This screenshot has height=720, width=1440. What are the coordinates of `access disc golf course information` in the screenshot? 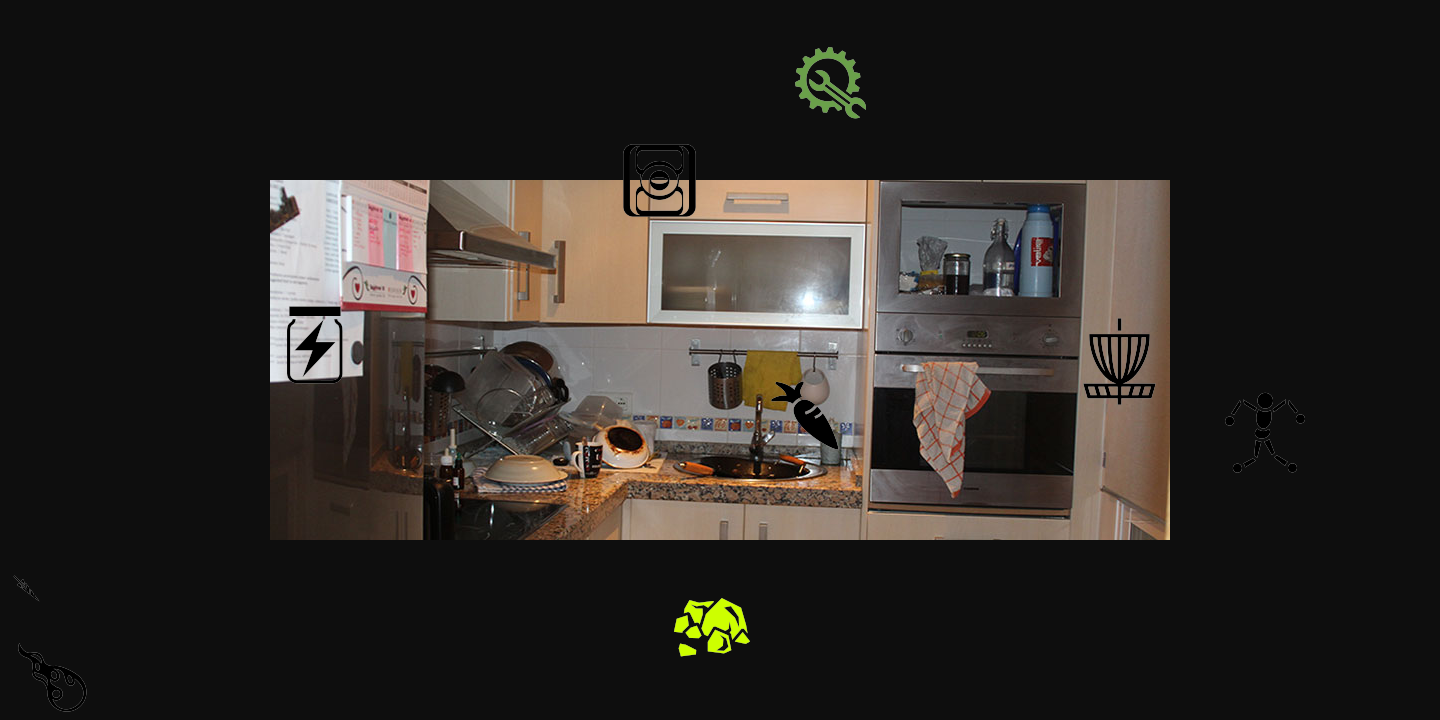 It's located at (1119, 361).